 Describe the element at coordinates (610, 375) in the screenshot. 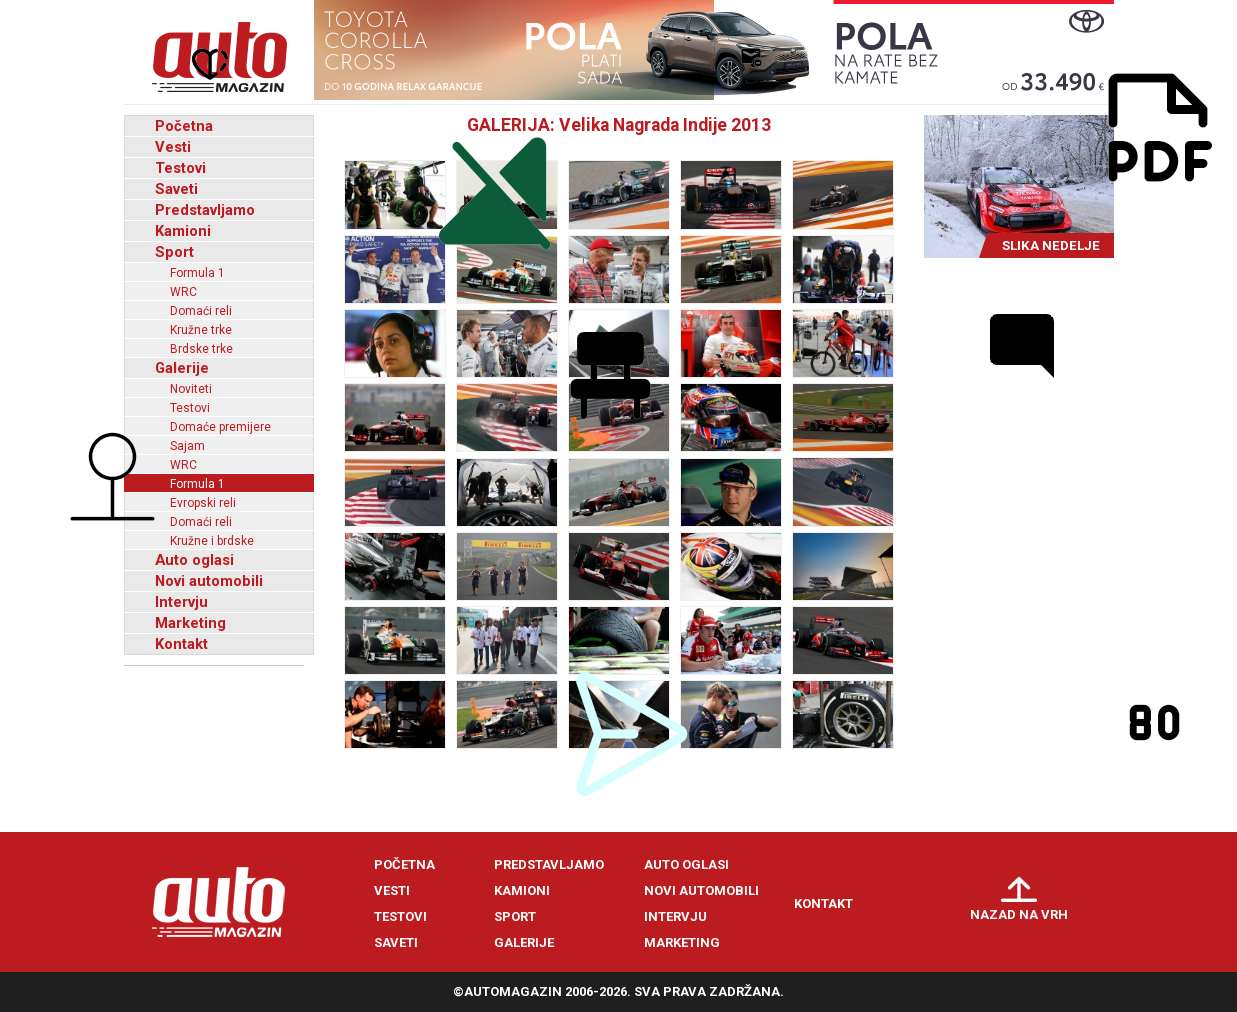

I see `browse furniture or seating options` at that location.